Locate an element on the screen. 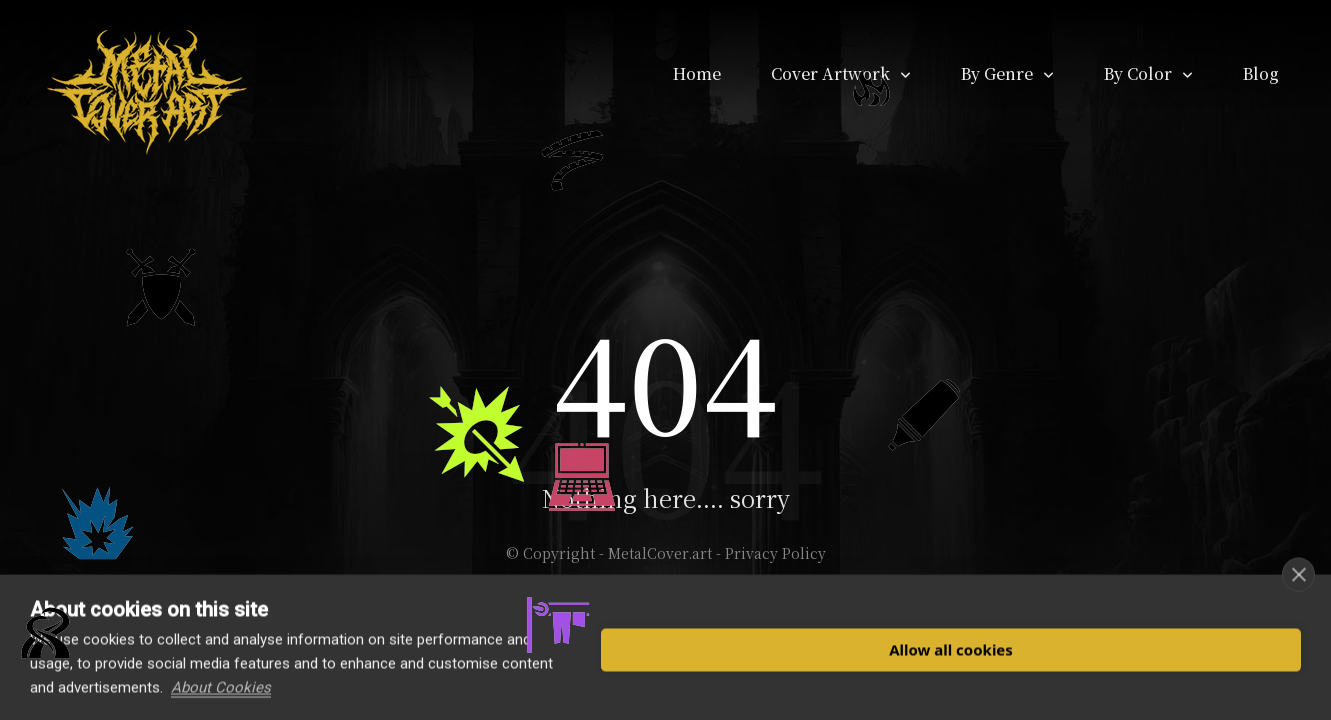  indicates screen damage or impact effect is located at coordinates (97, 523).